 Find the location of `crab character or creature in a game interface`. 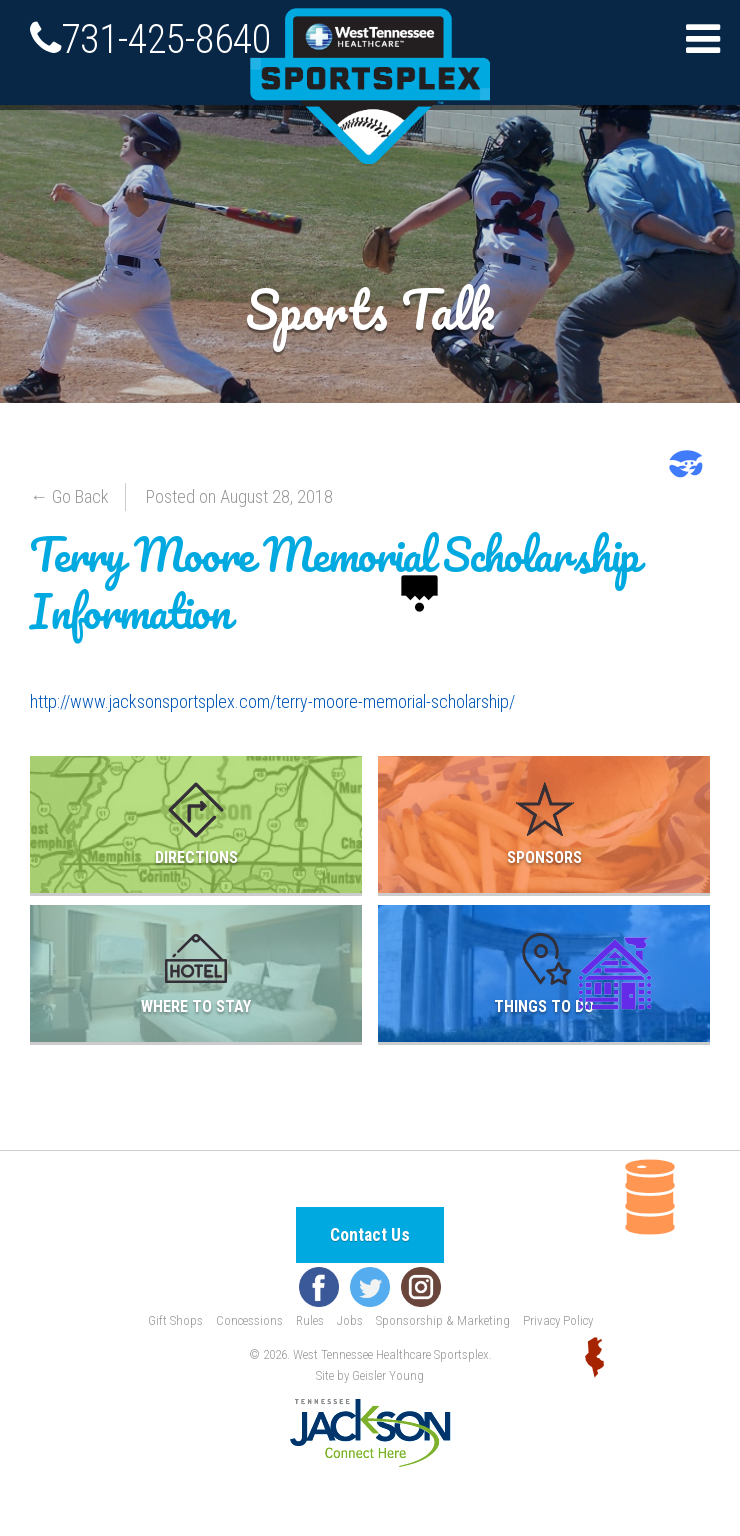

crab character or creature in a game interface is located at coordinates (686, 464).